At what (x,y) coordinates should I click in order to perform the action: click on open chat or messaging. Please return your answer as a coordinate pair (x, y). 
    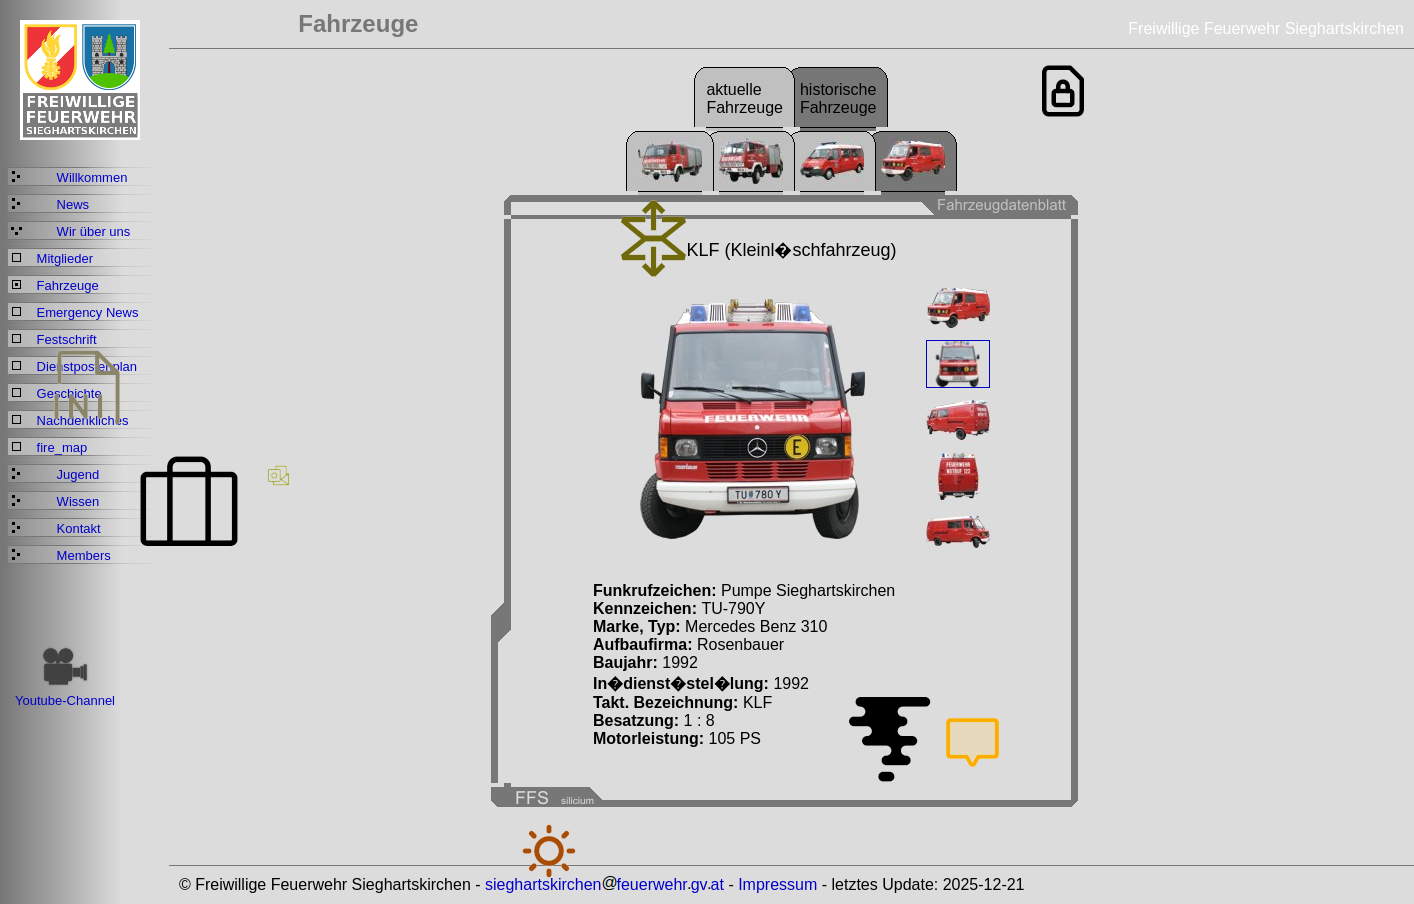
    Looking at the image, I should click on (972, 740).